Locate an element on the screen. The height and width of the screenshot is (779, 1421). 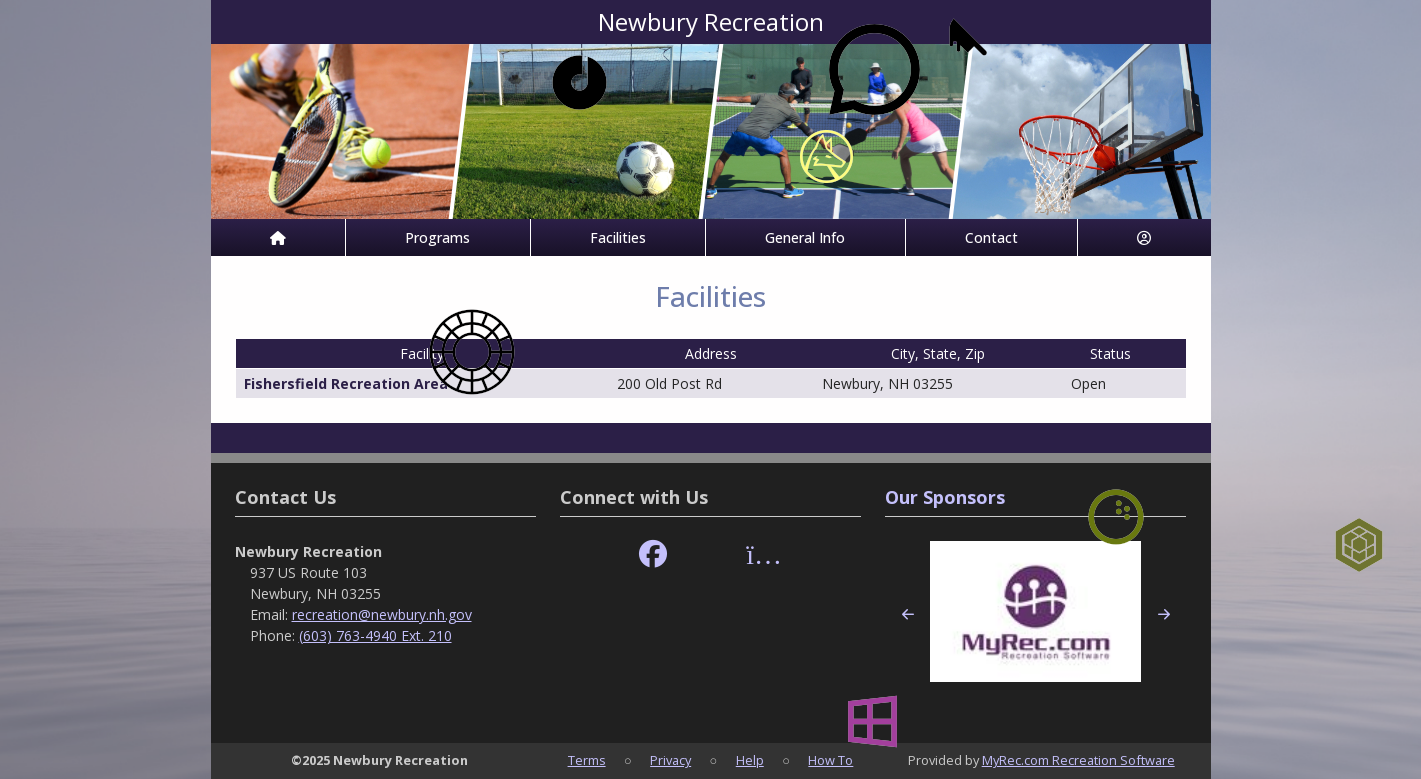
sequelize ORM library logo is located at coordinates (1359, 545).